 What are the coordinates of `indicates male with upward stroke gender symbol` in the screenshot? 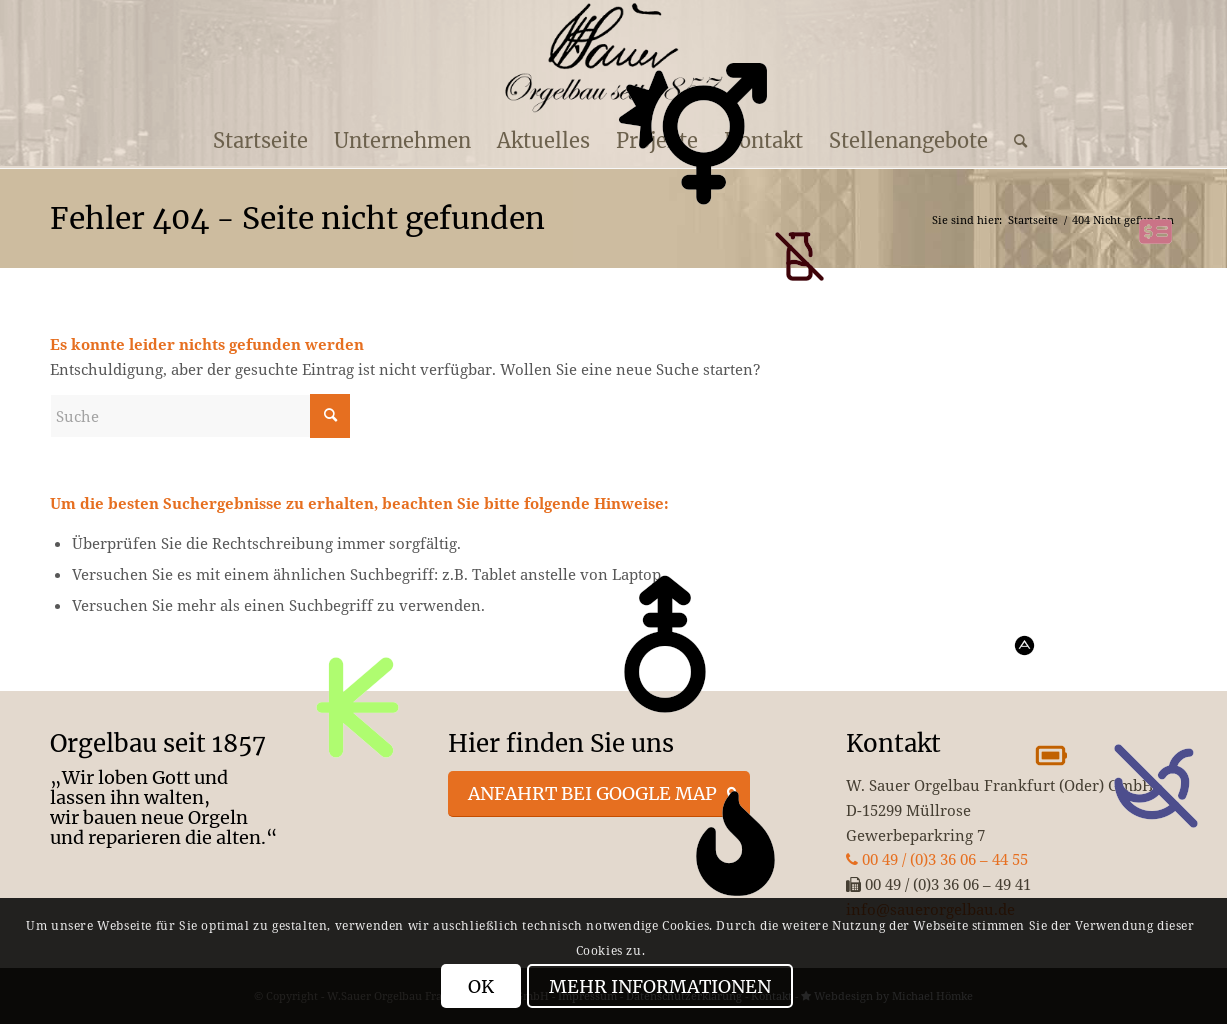 It's located at (665, 646).